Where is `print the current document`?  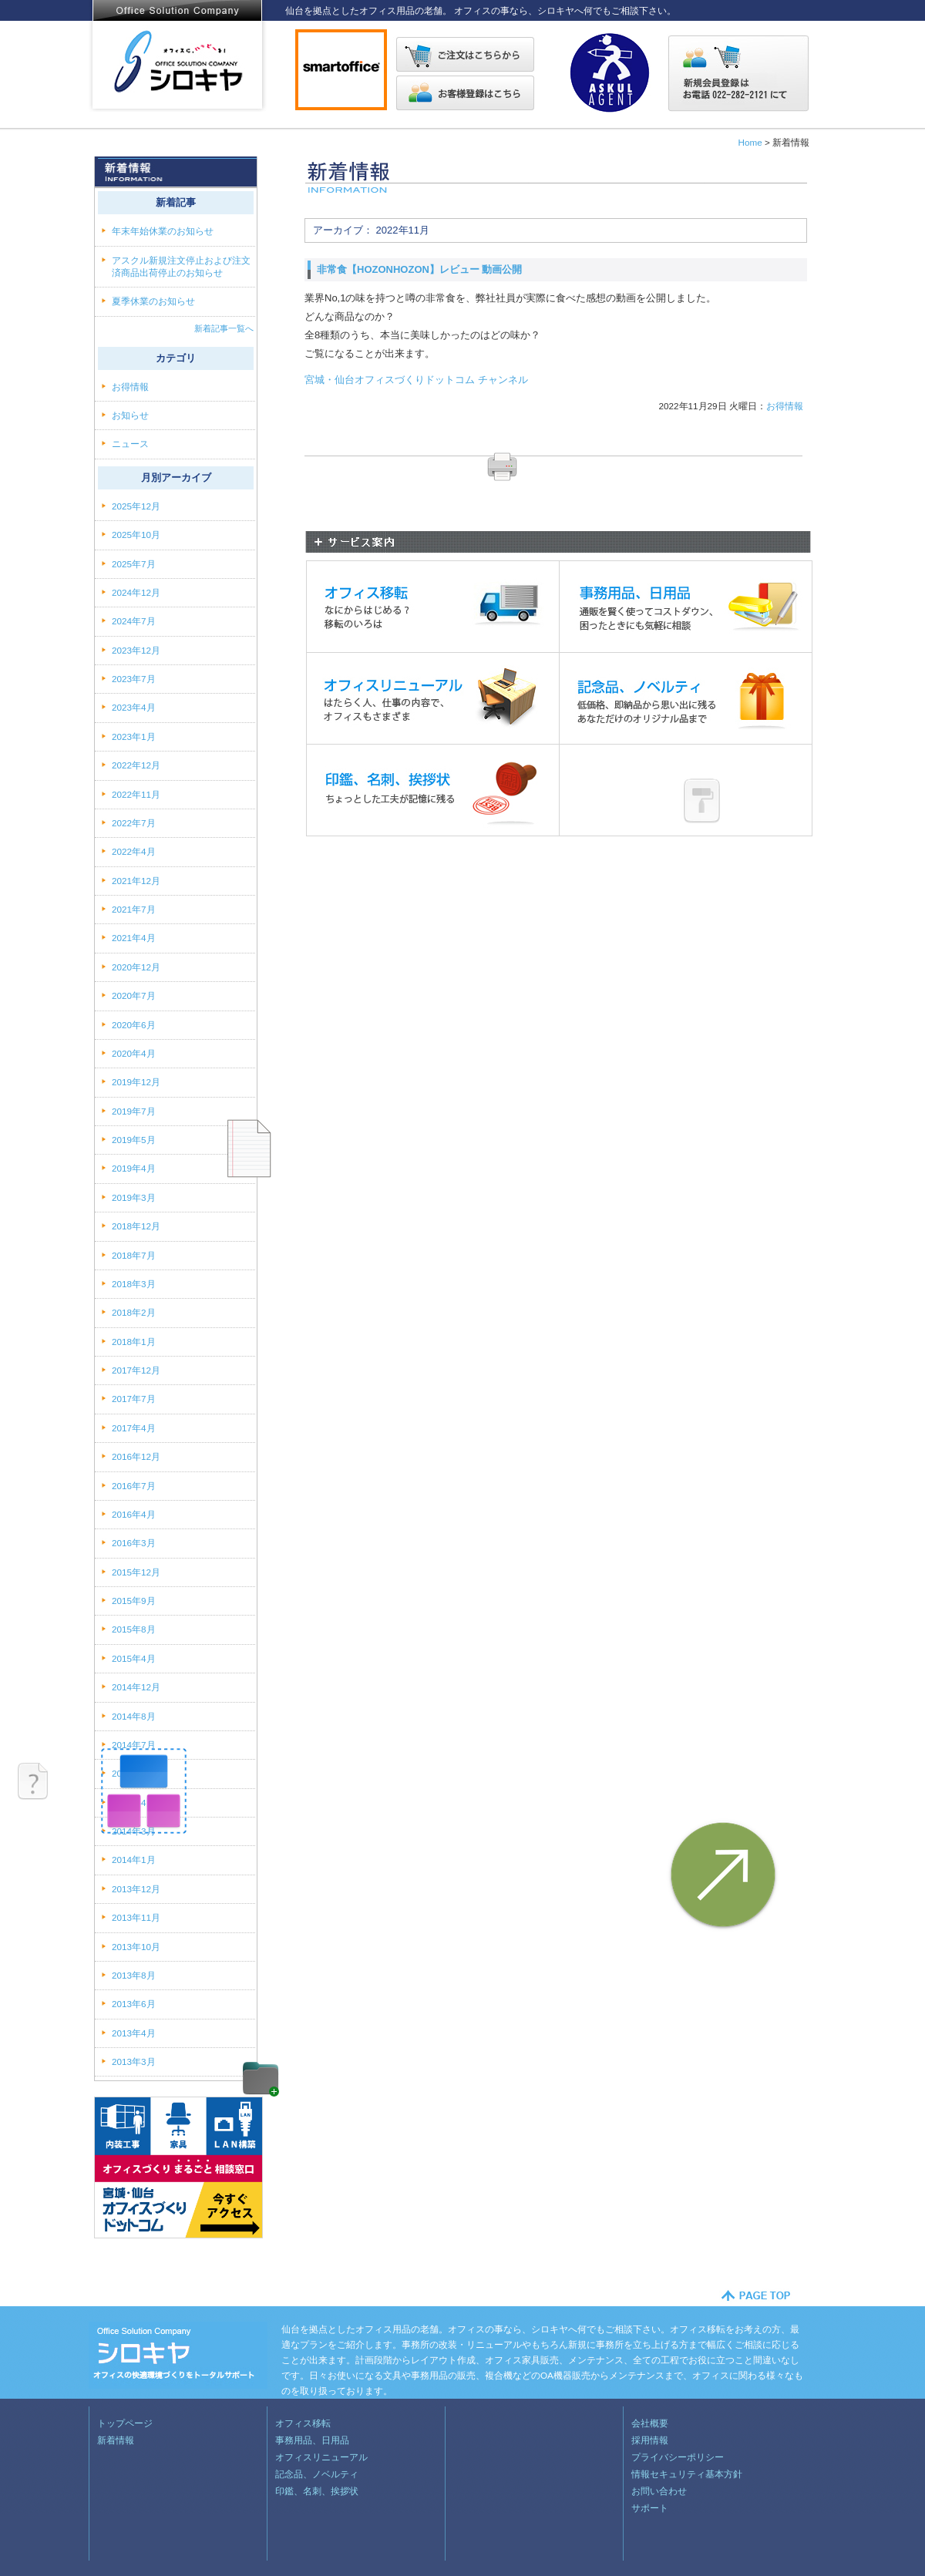
print the current document is located at coordinates (502, 466).